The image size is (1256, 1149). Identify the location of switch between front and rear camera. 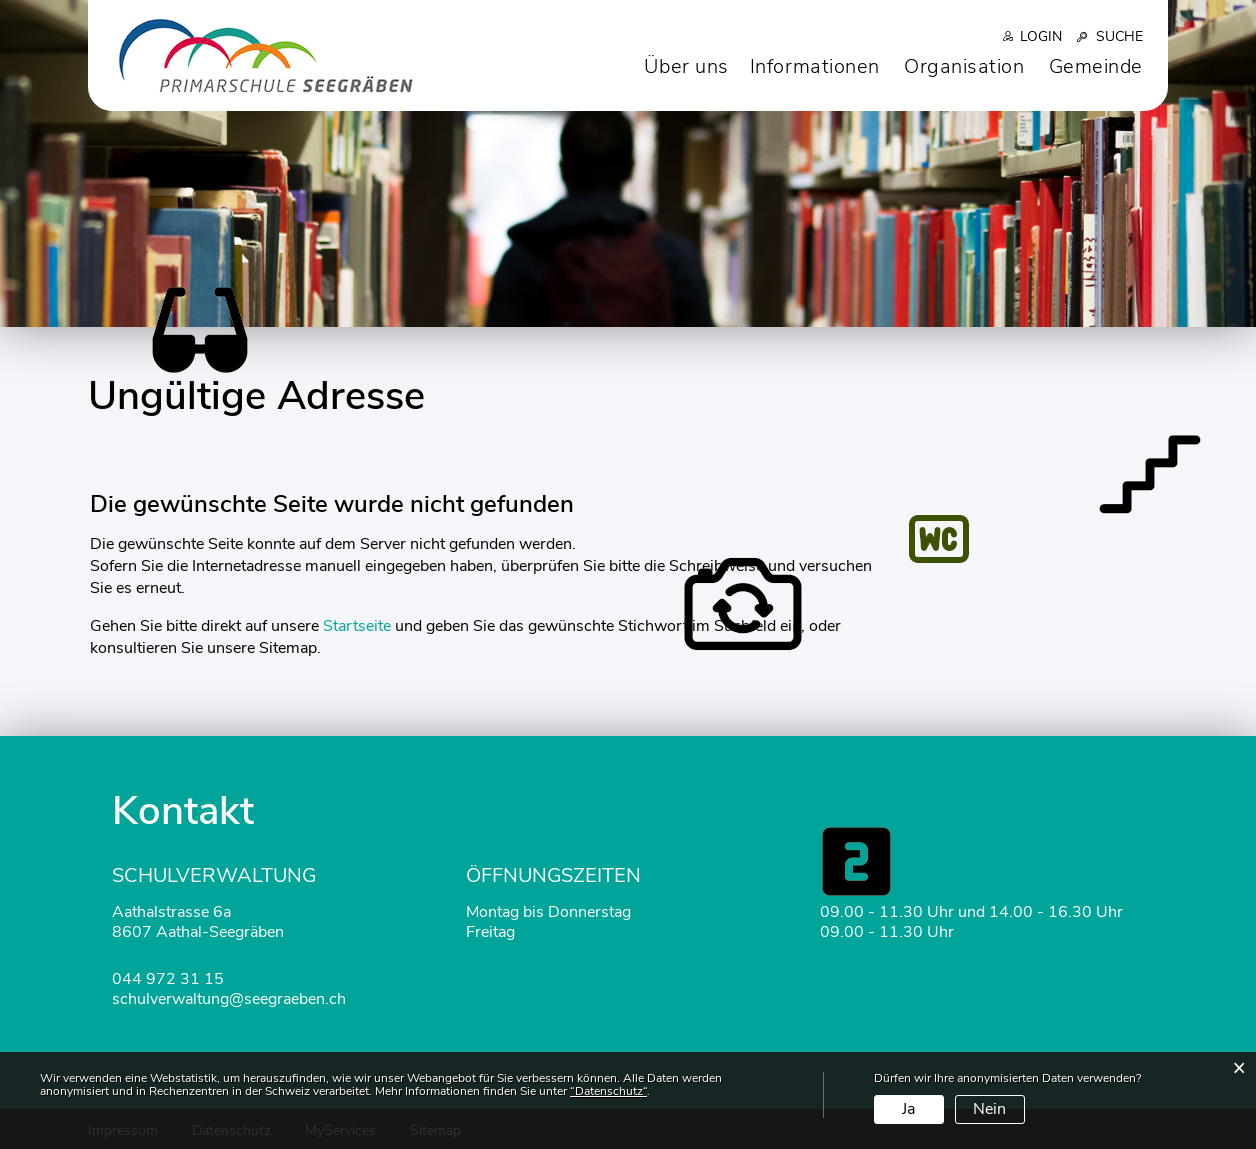
(743, 604).